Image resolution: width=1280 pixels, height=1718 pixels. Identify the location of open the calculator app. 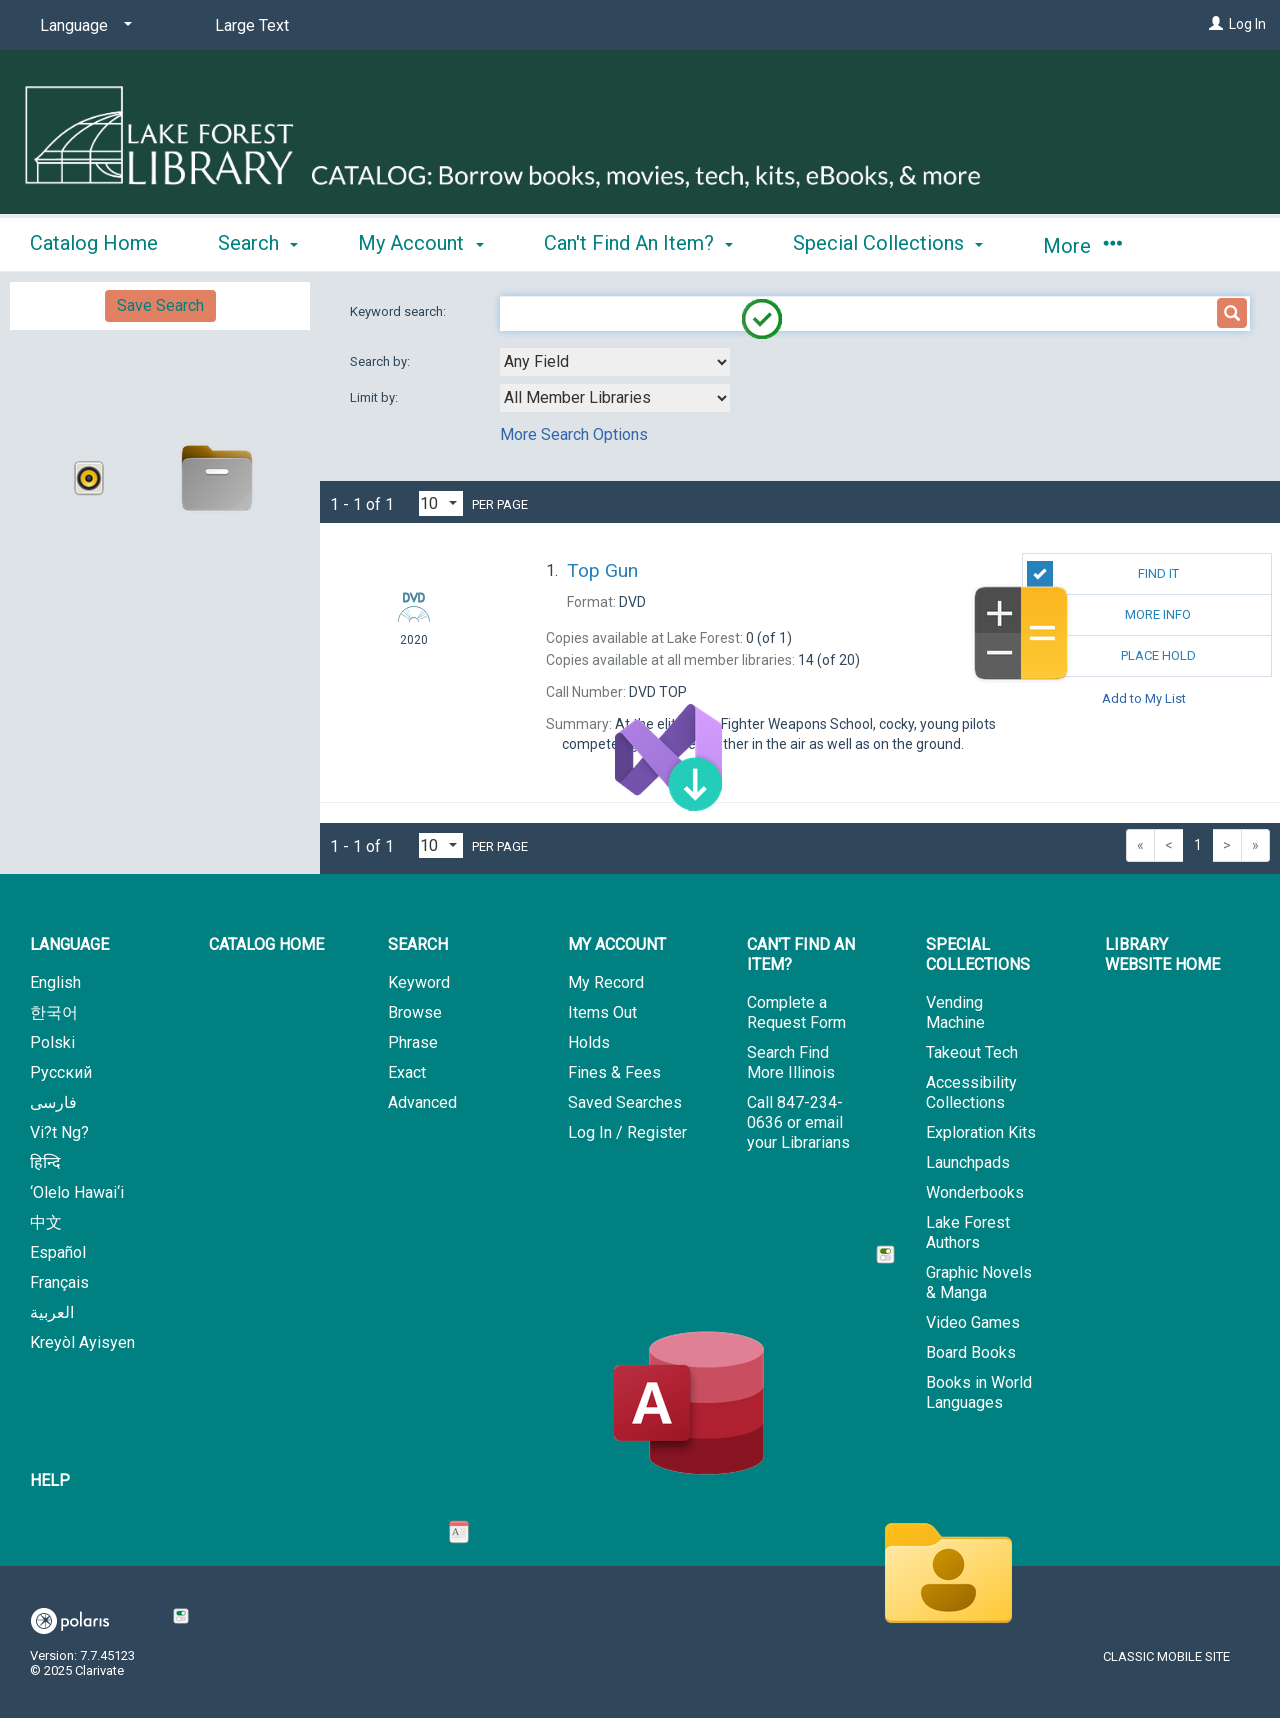
(1021, 633).